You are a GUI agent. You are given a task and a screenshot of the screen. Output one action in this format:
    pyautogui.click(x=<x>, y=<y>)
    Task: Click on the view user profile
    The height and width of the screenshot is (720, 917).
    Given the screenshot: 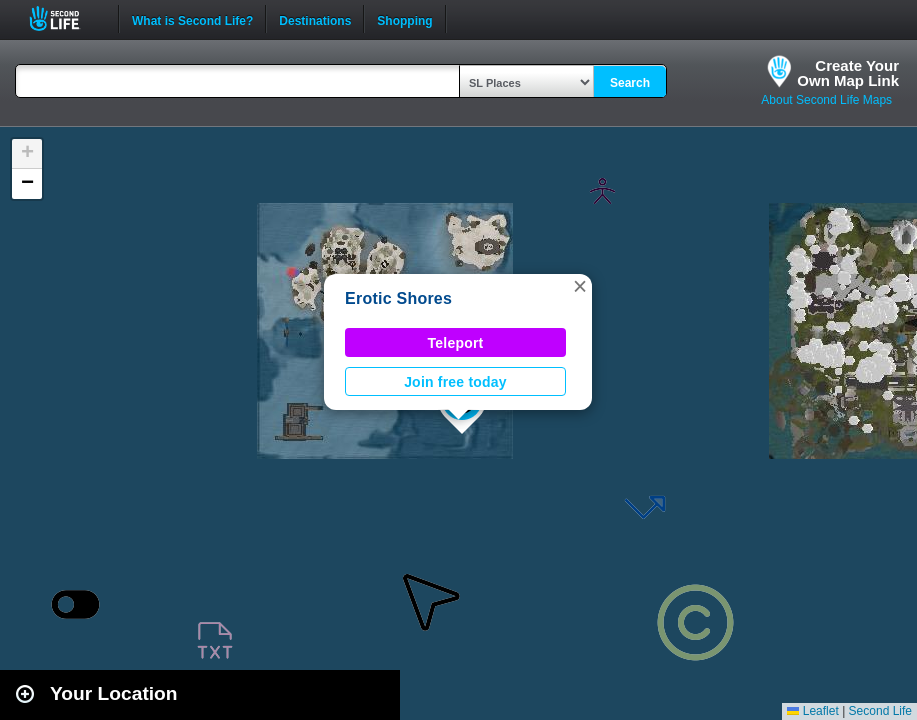 What is the action you would take?
    pyautogui.click(x=602, y=191)
    